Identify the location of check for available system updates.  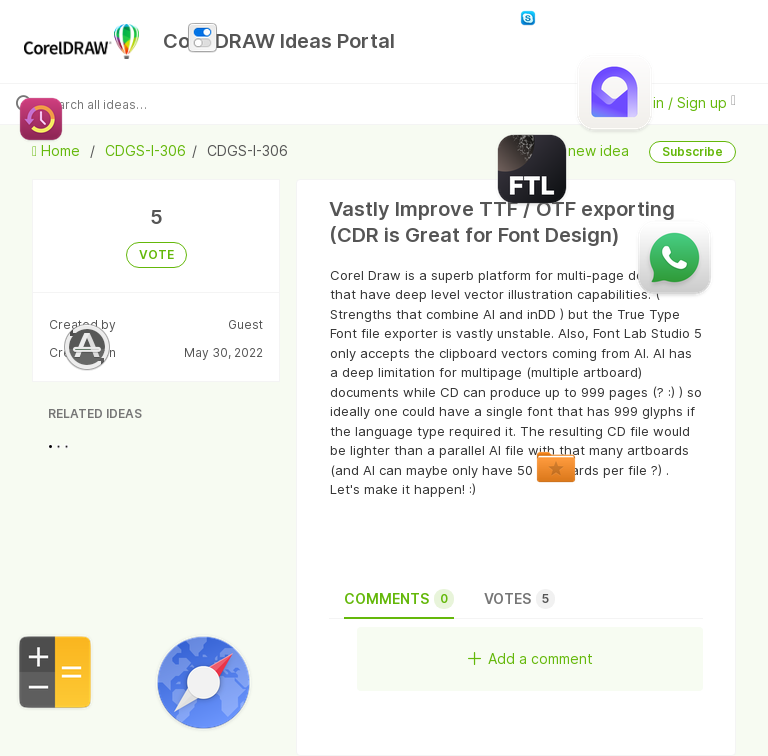
(87, 347).